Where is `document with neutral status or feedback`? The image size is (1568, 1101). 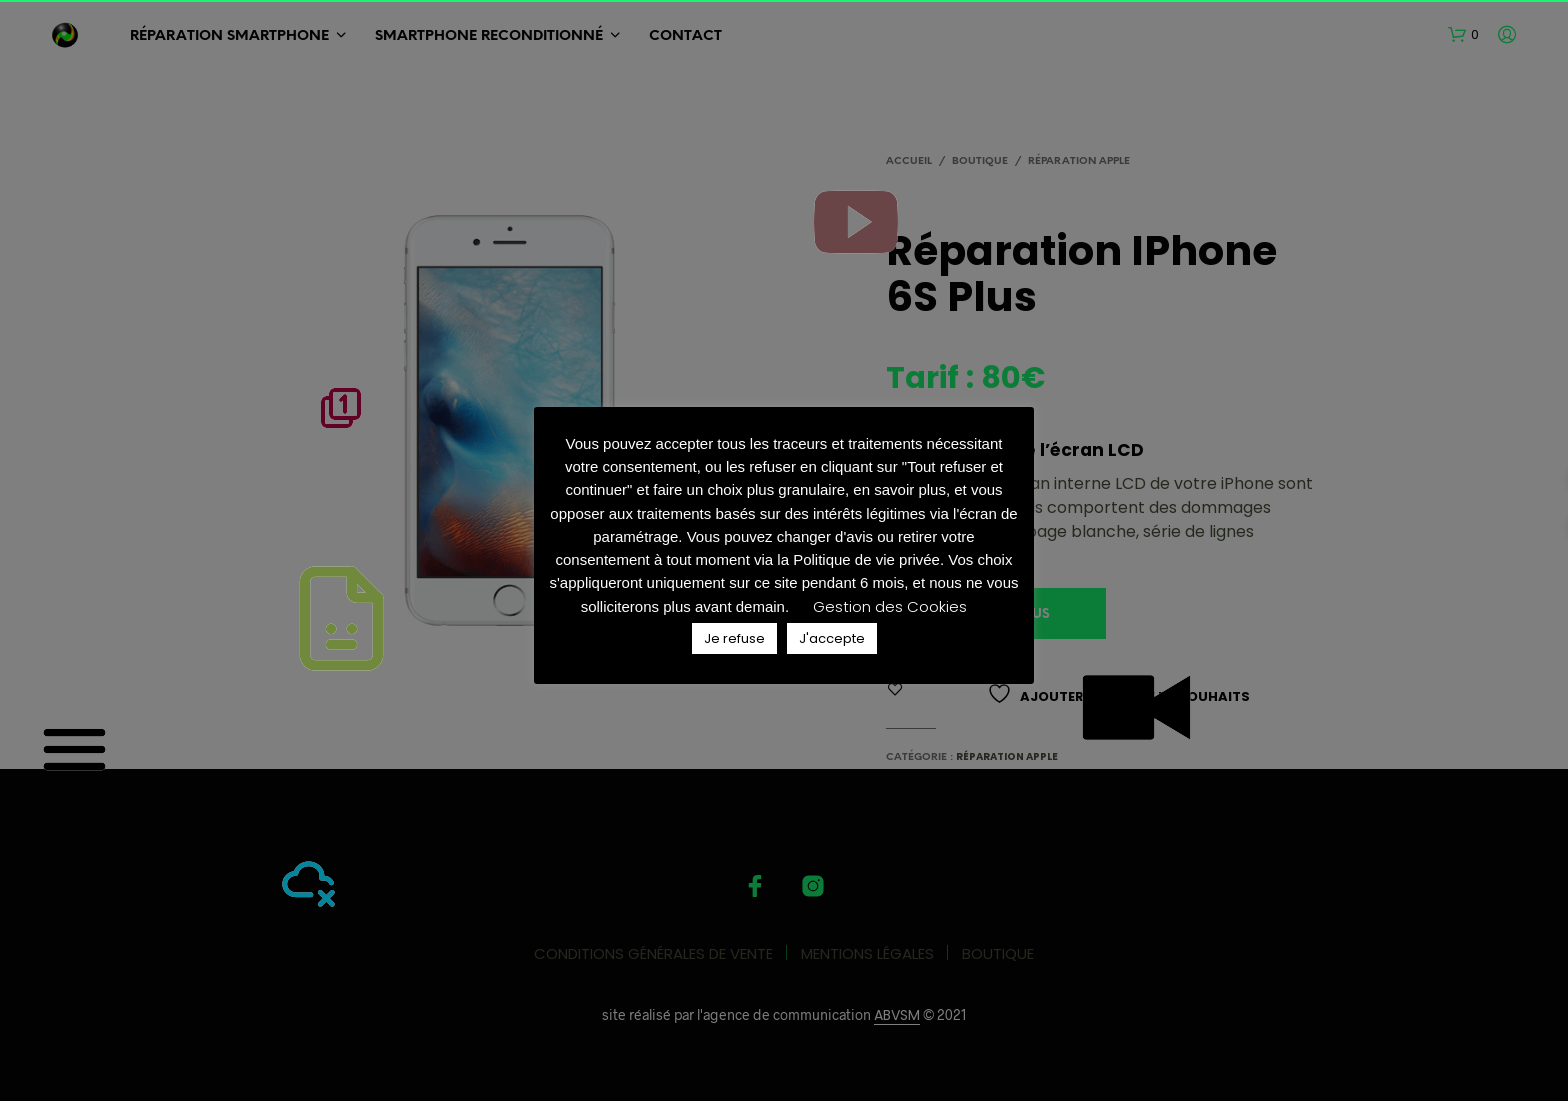
document with neutral status or feedback is located at coordinates (341, 618).